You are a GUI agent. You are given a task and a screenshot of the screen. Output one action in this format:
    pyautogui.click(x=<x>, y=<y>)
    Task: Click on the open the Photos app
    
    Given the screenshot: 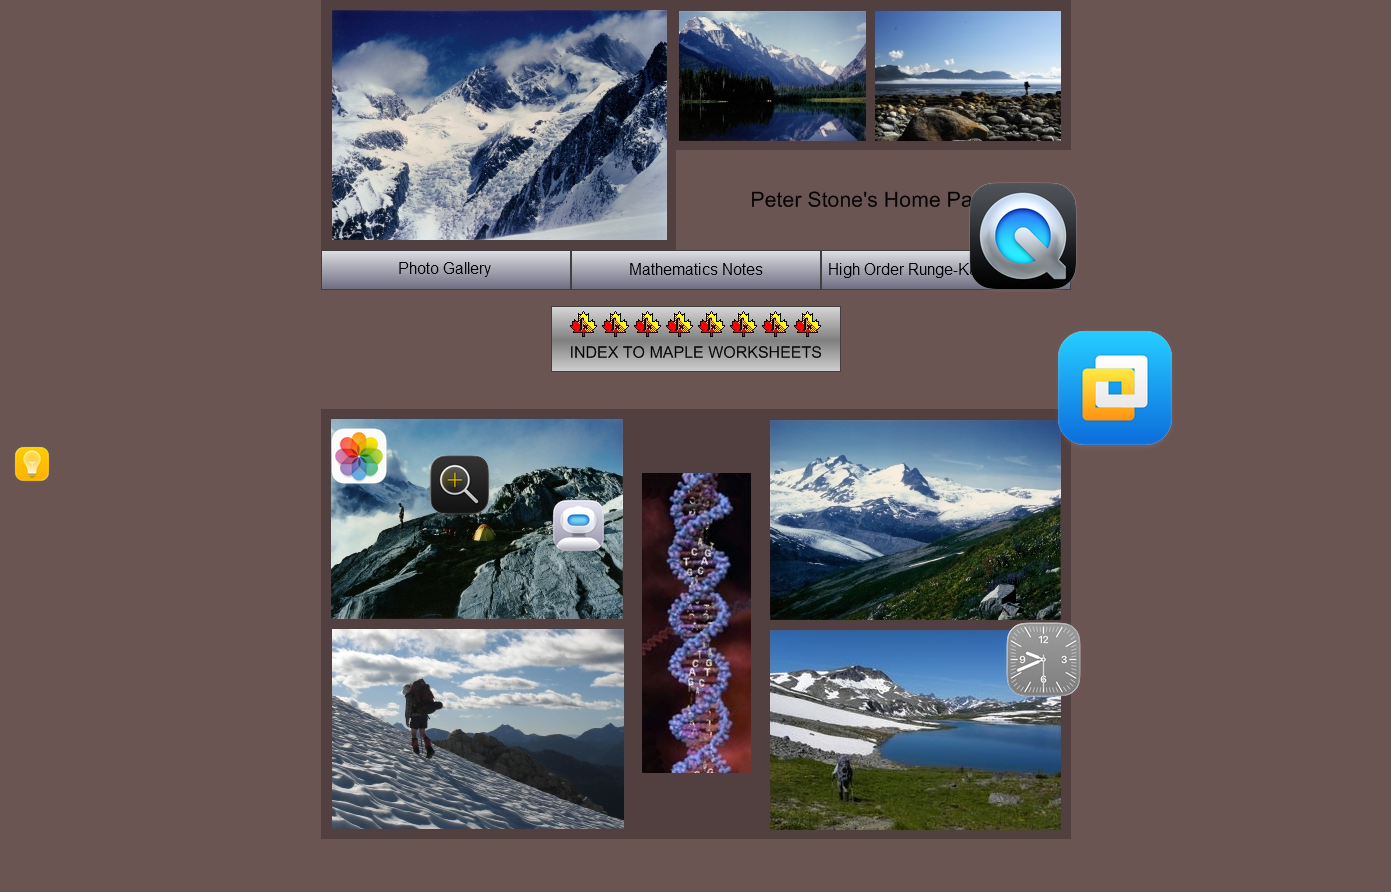 What is the action you would take?
    pyautogui.click(x=359, y=456)
    